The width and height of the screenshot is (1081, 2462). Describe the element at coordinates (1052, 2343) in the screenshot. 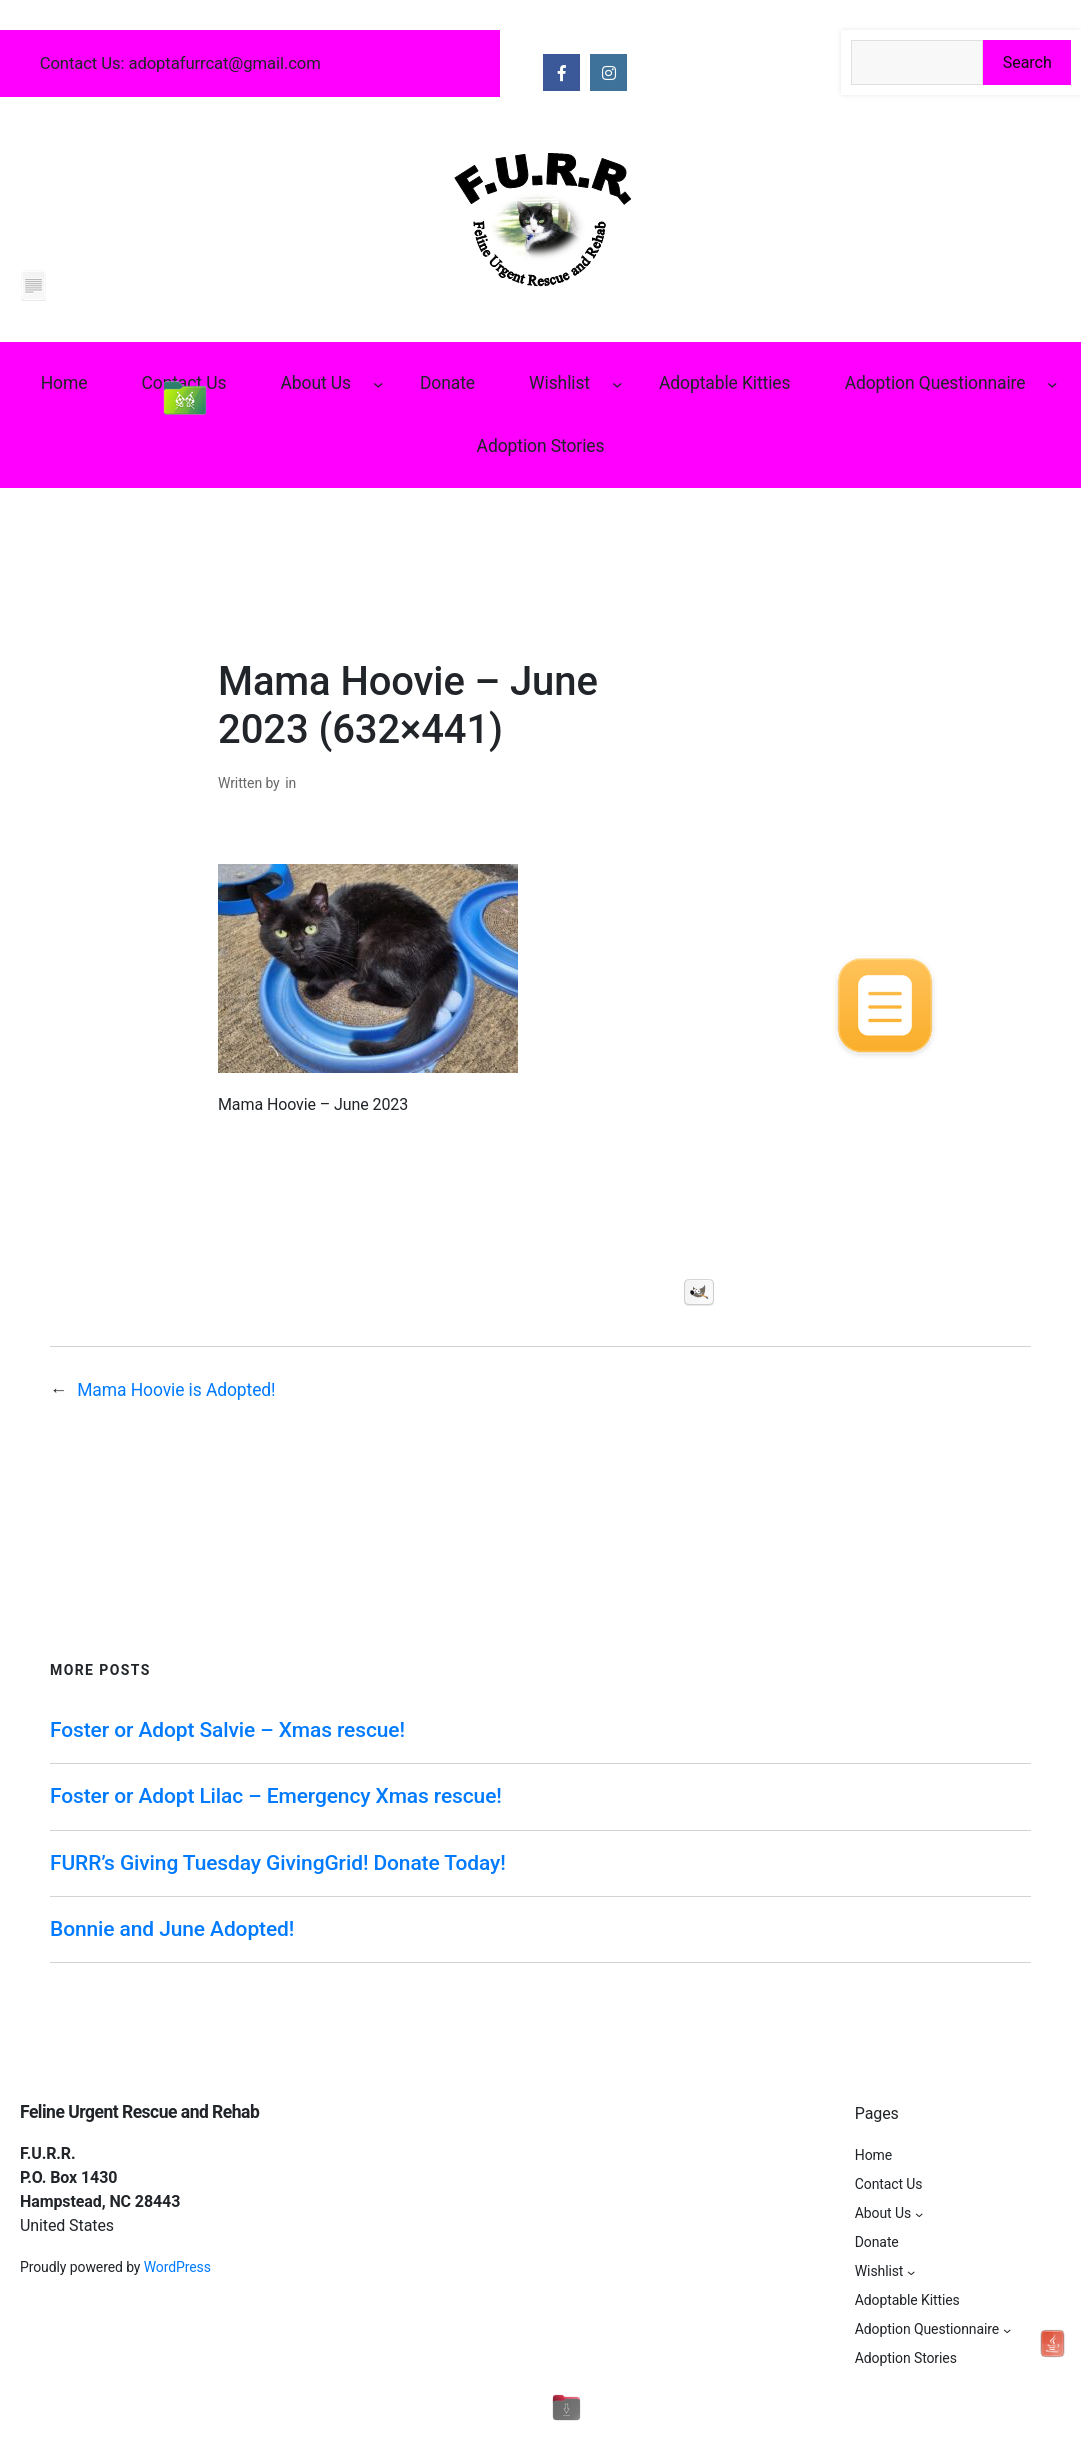

I see `a java archive (.jar) file` at that location.